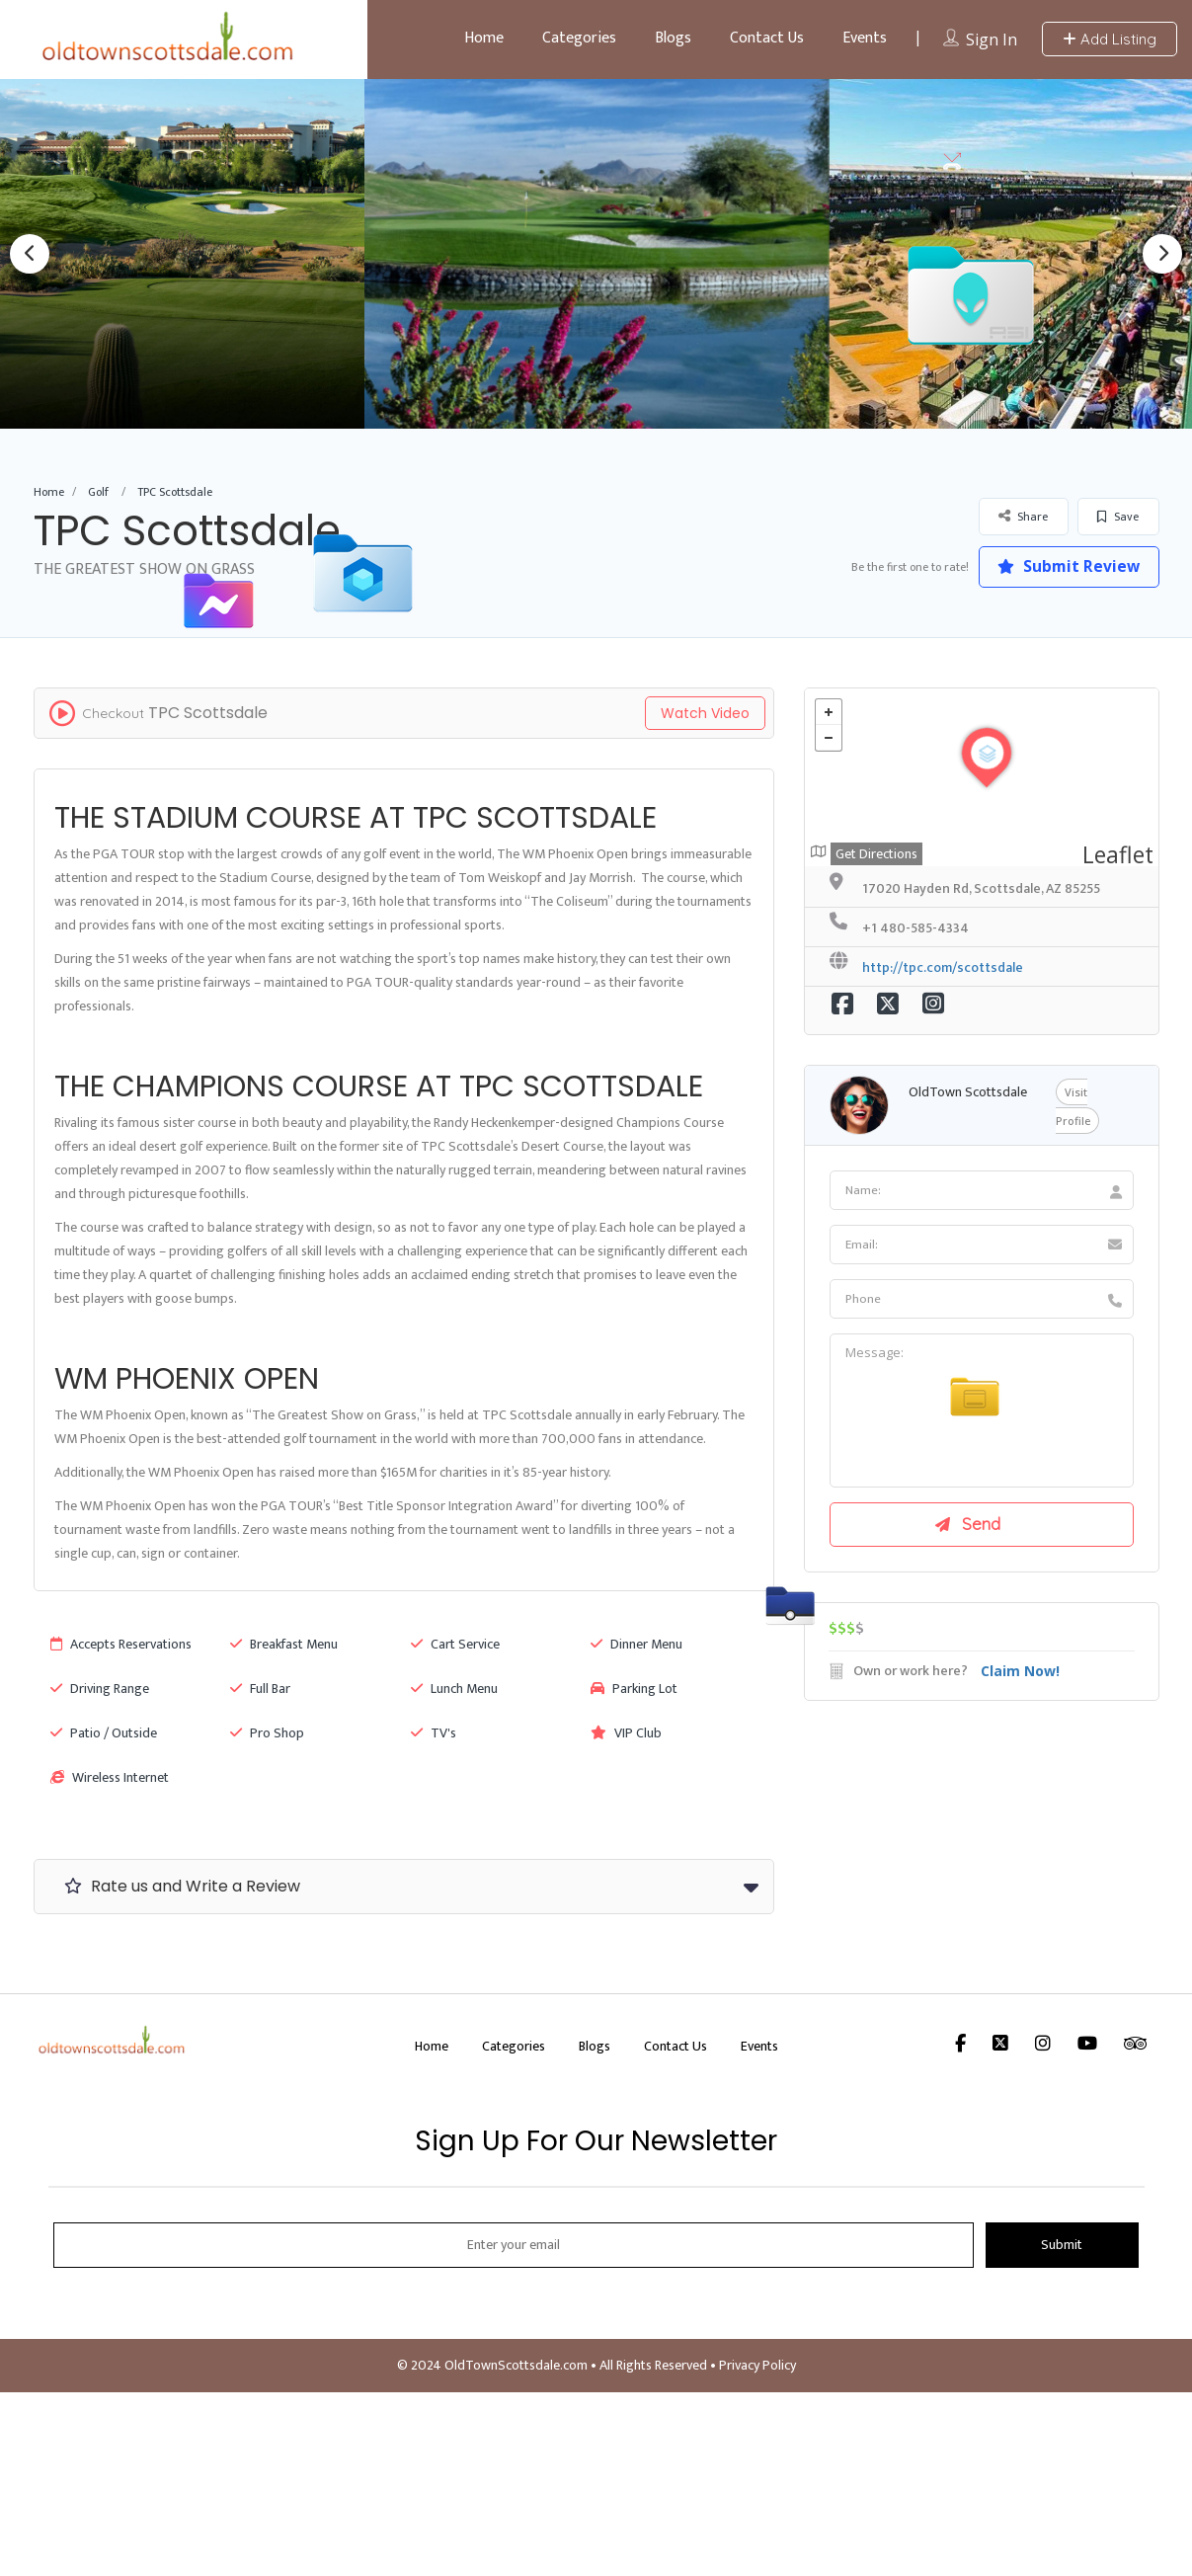 The width and height of the screenshot is (1192, 2576). What do you see at coordinates (790, 1607) in the screenshot?
I see `folder containing pokémon game files or saves` at bounding box center [790, 1607].